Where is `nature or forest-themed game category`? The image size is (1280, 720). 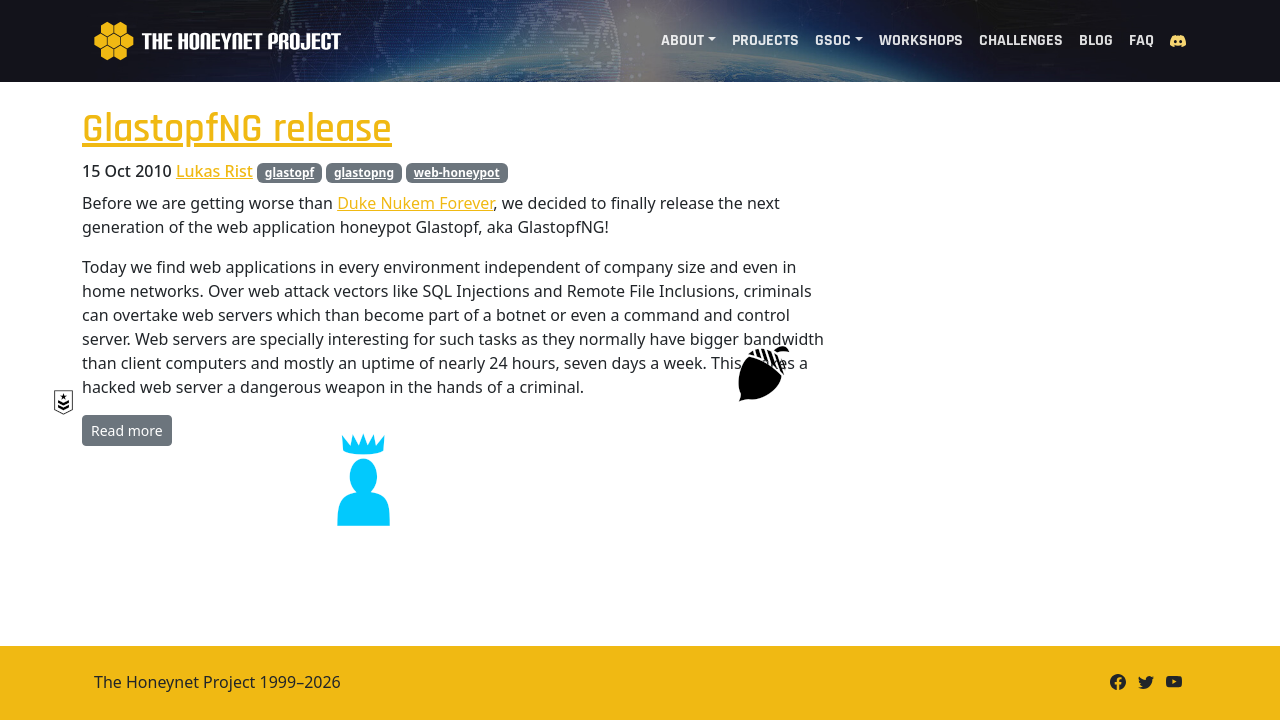
nature or forest-themed game category is located at coordinates (763, 374).